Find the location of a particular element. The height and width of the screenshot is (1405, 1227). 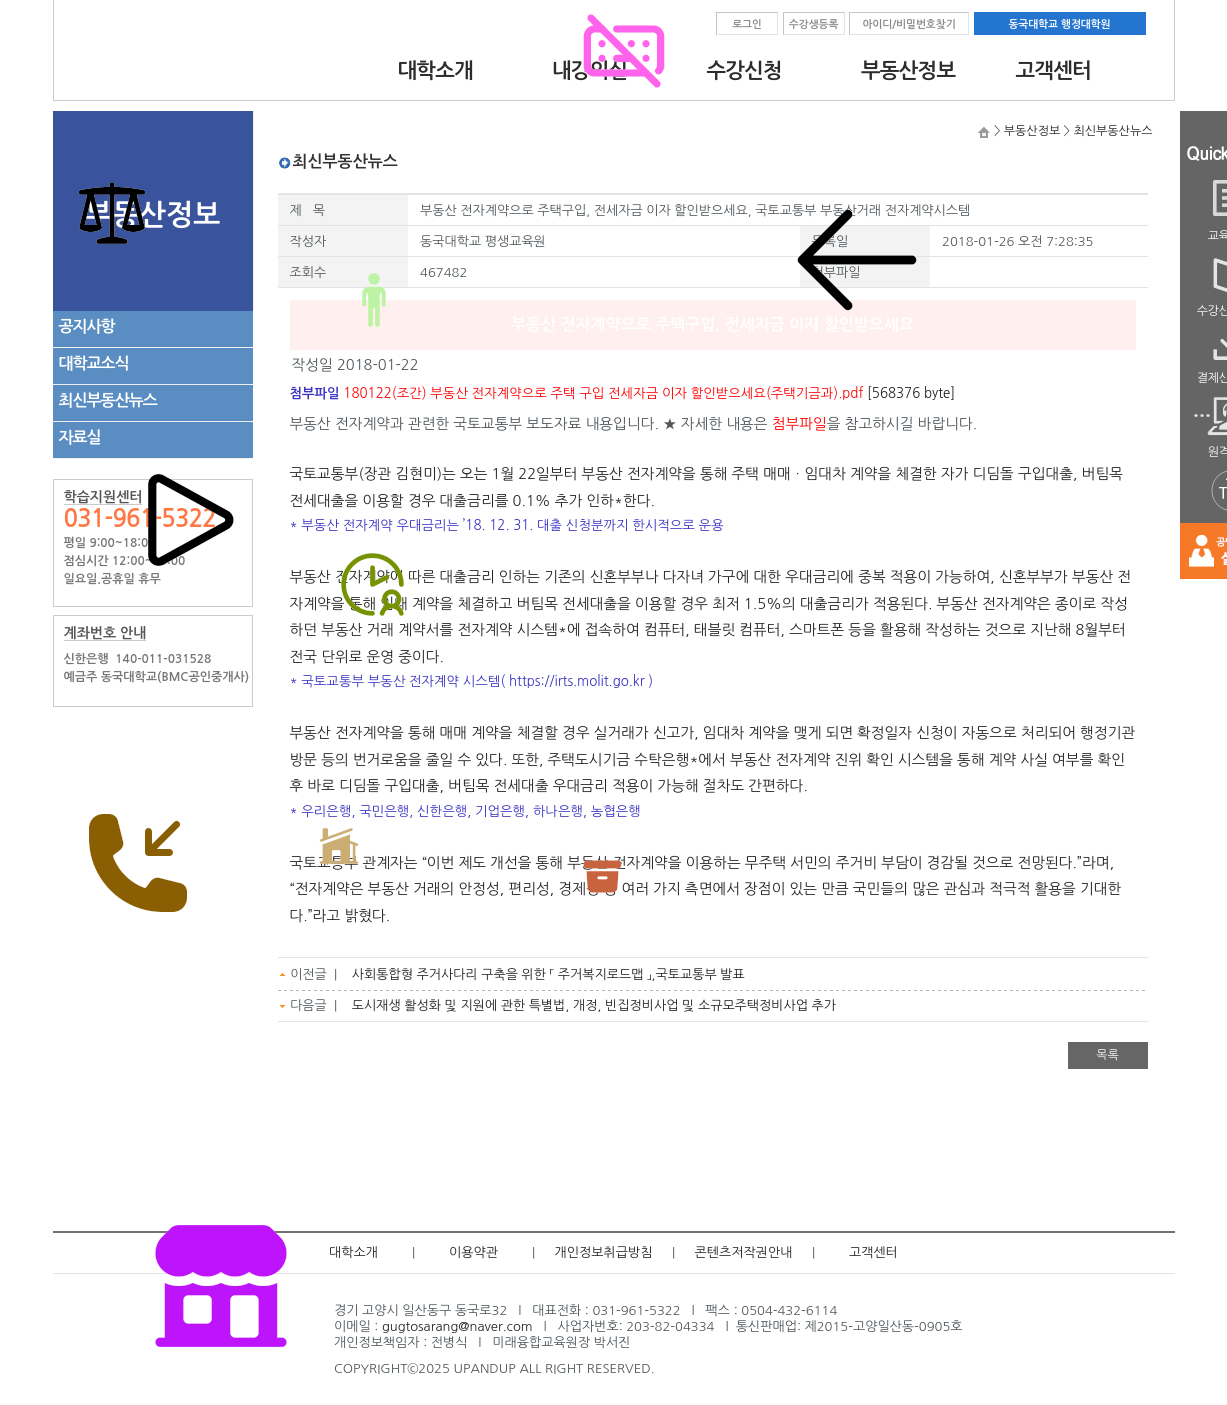

navigate to home screen is located at coordinates (339, 846).